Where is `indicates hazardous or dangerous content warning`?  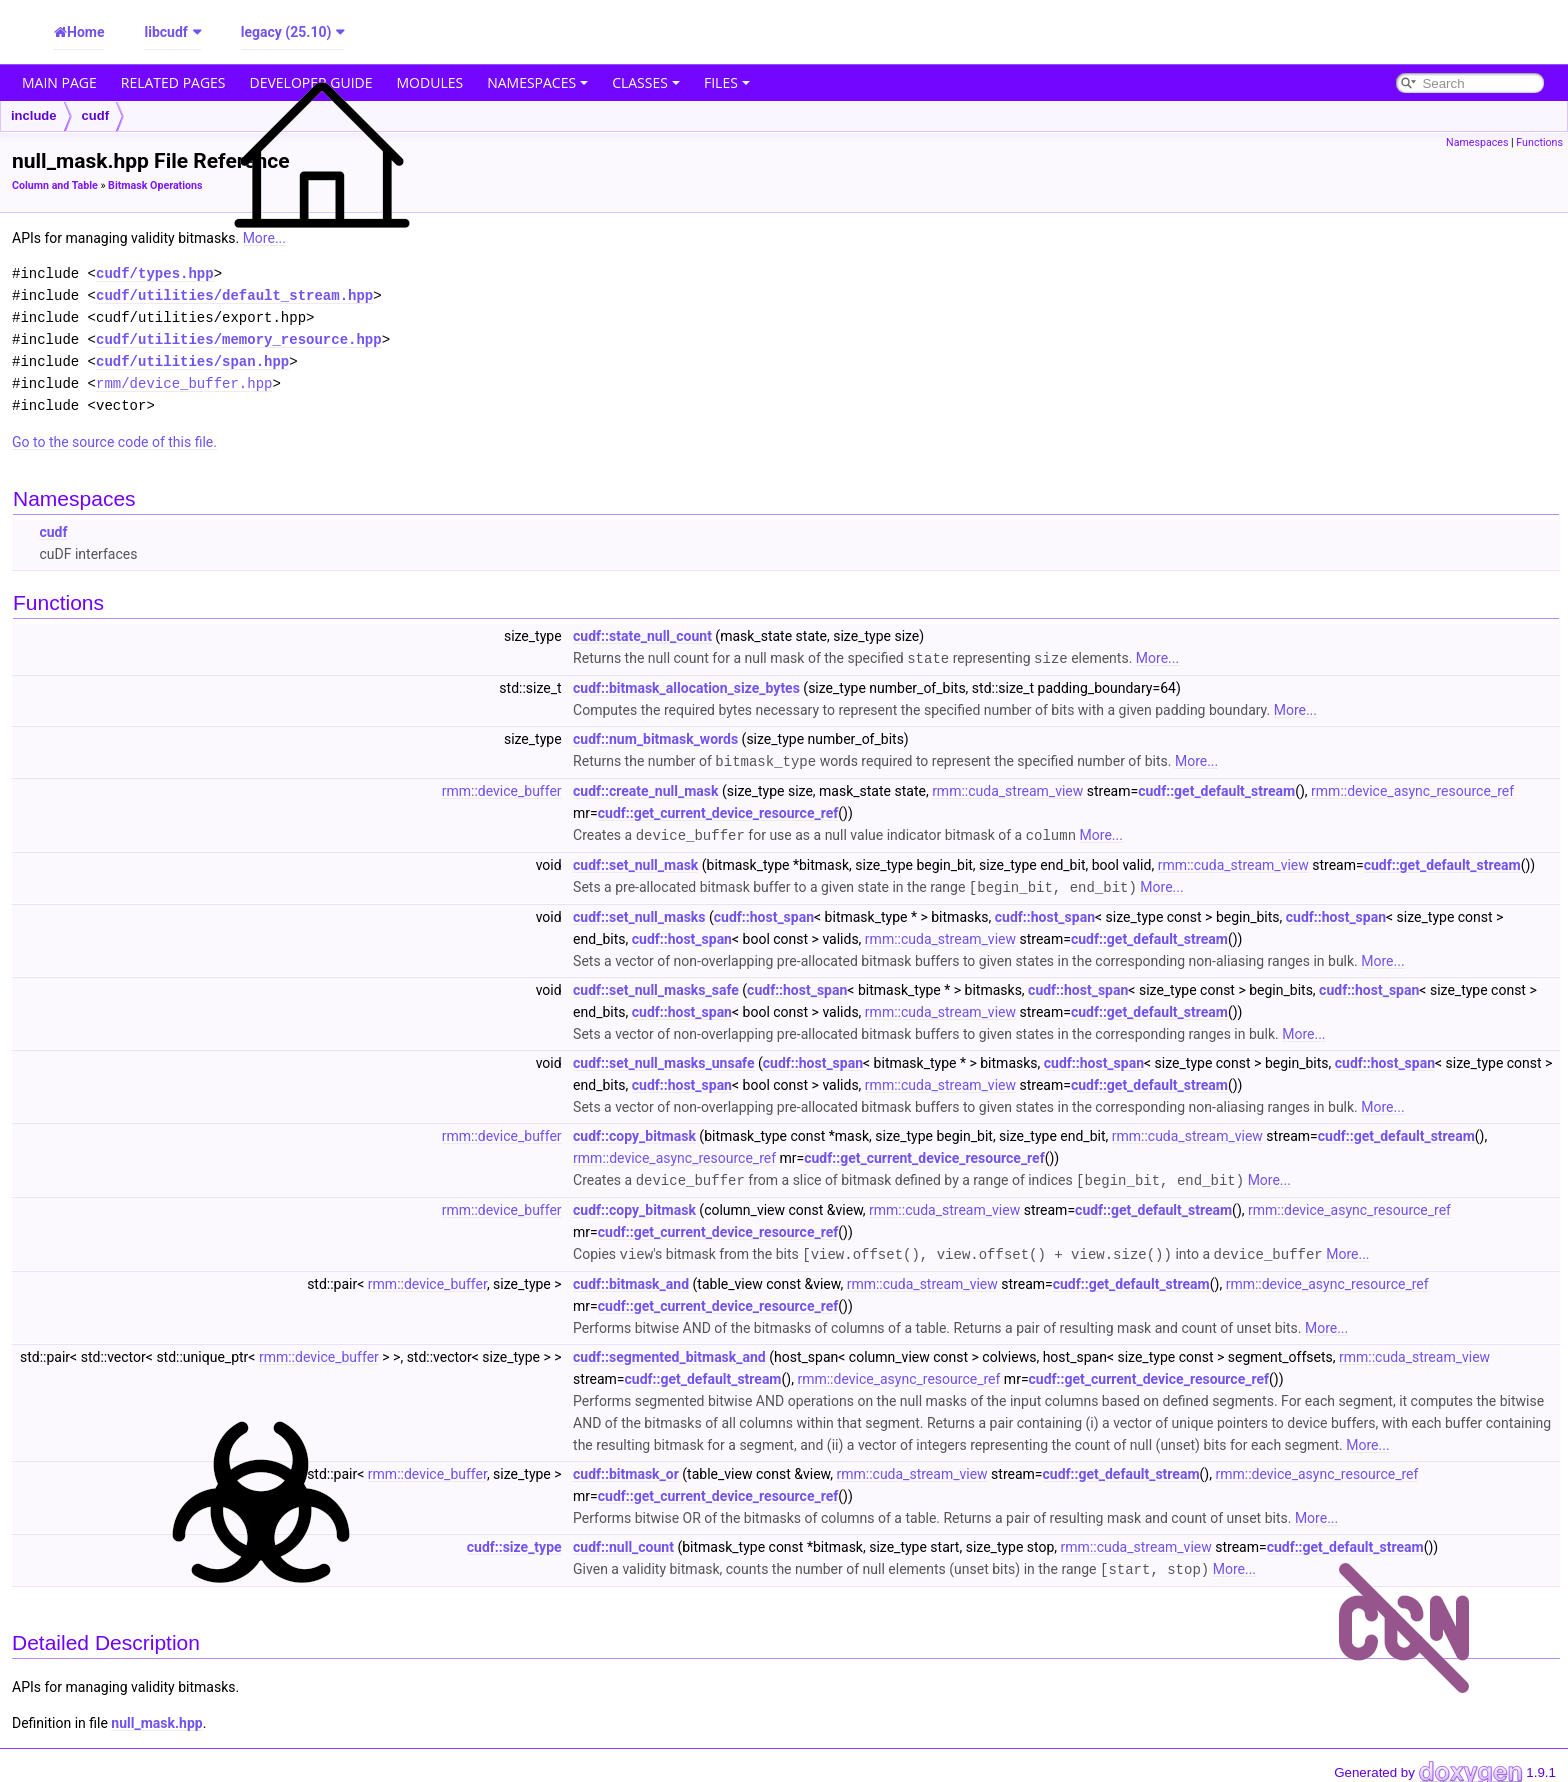 indicates hazardous or dangerous content warning is located at coordinates (261, 1507).